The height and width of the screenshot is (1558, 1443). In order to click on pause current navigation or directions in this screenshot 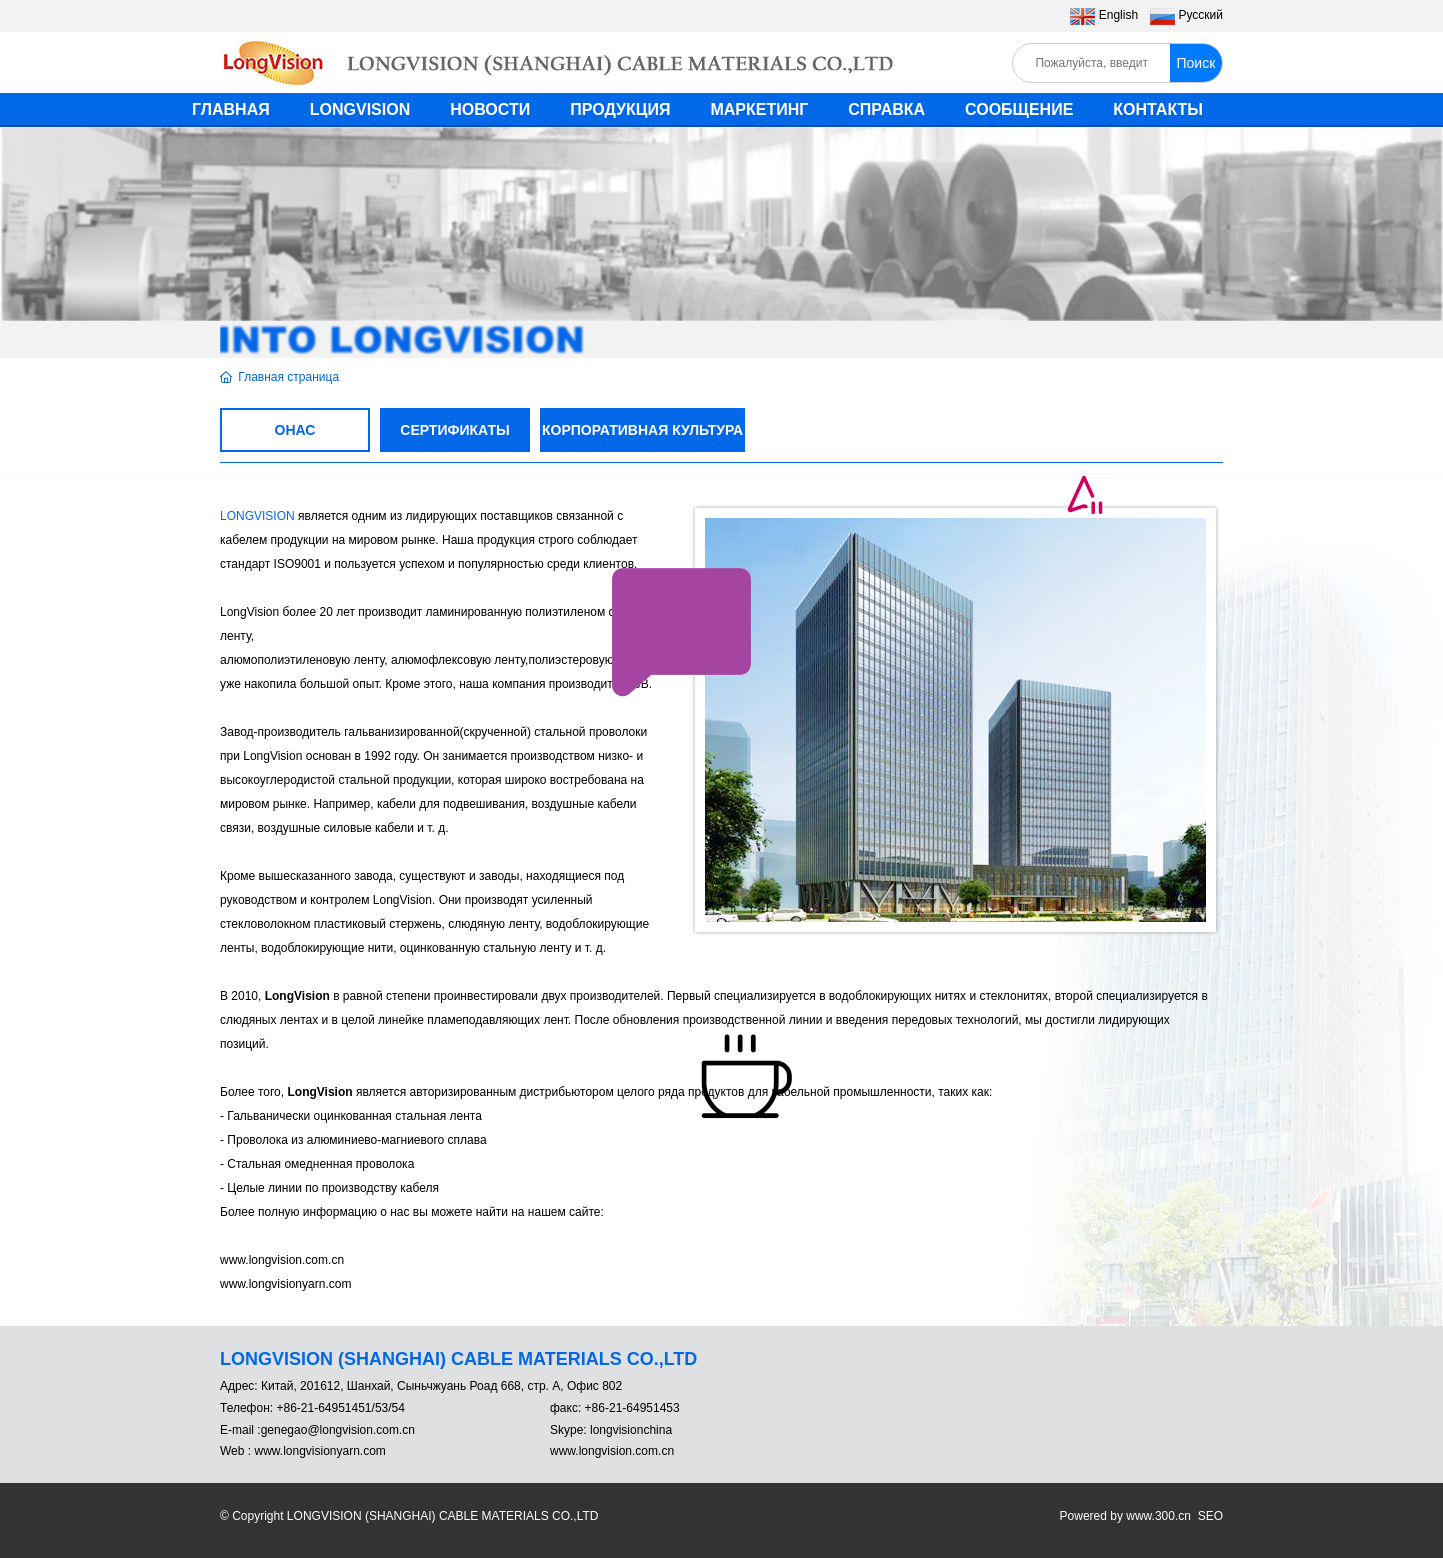, I will do `click(1084, 494)`.